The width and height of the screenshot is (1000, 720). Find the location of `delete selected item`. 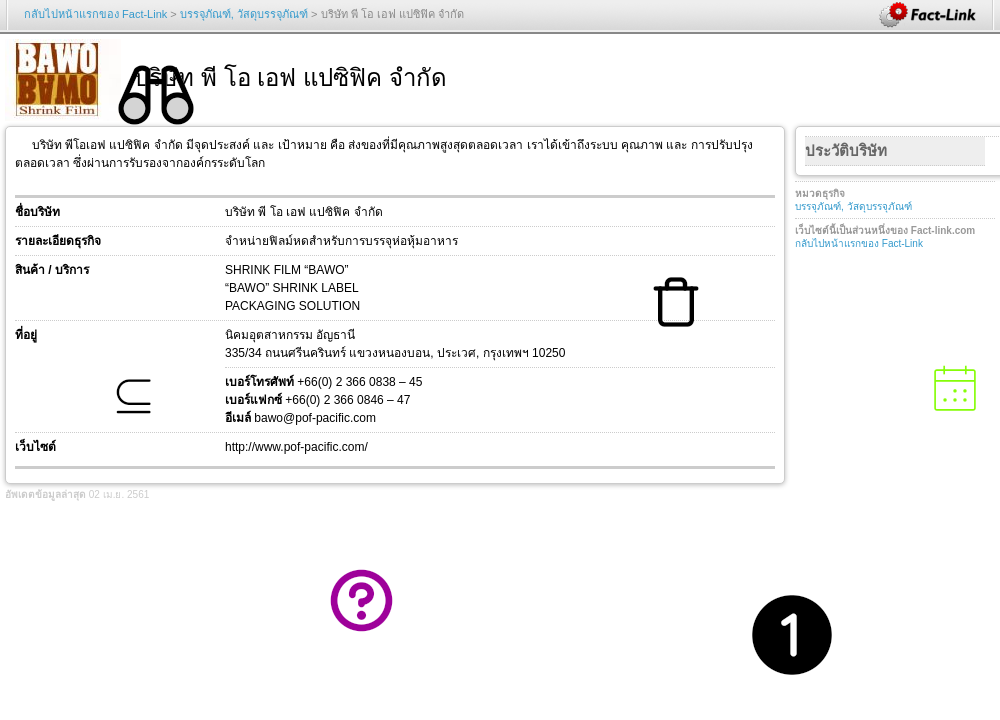

delete selected item is located at coordinates (676, 302).